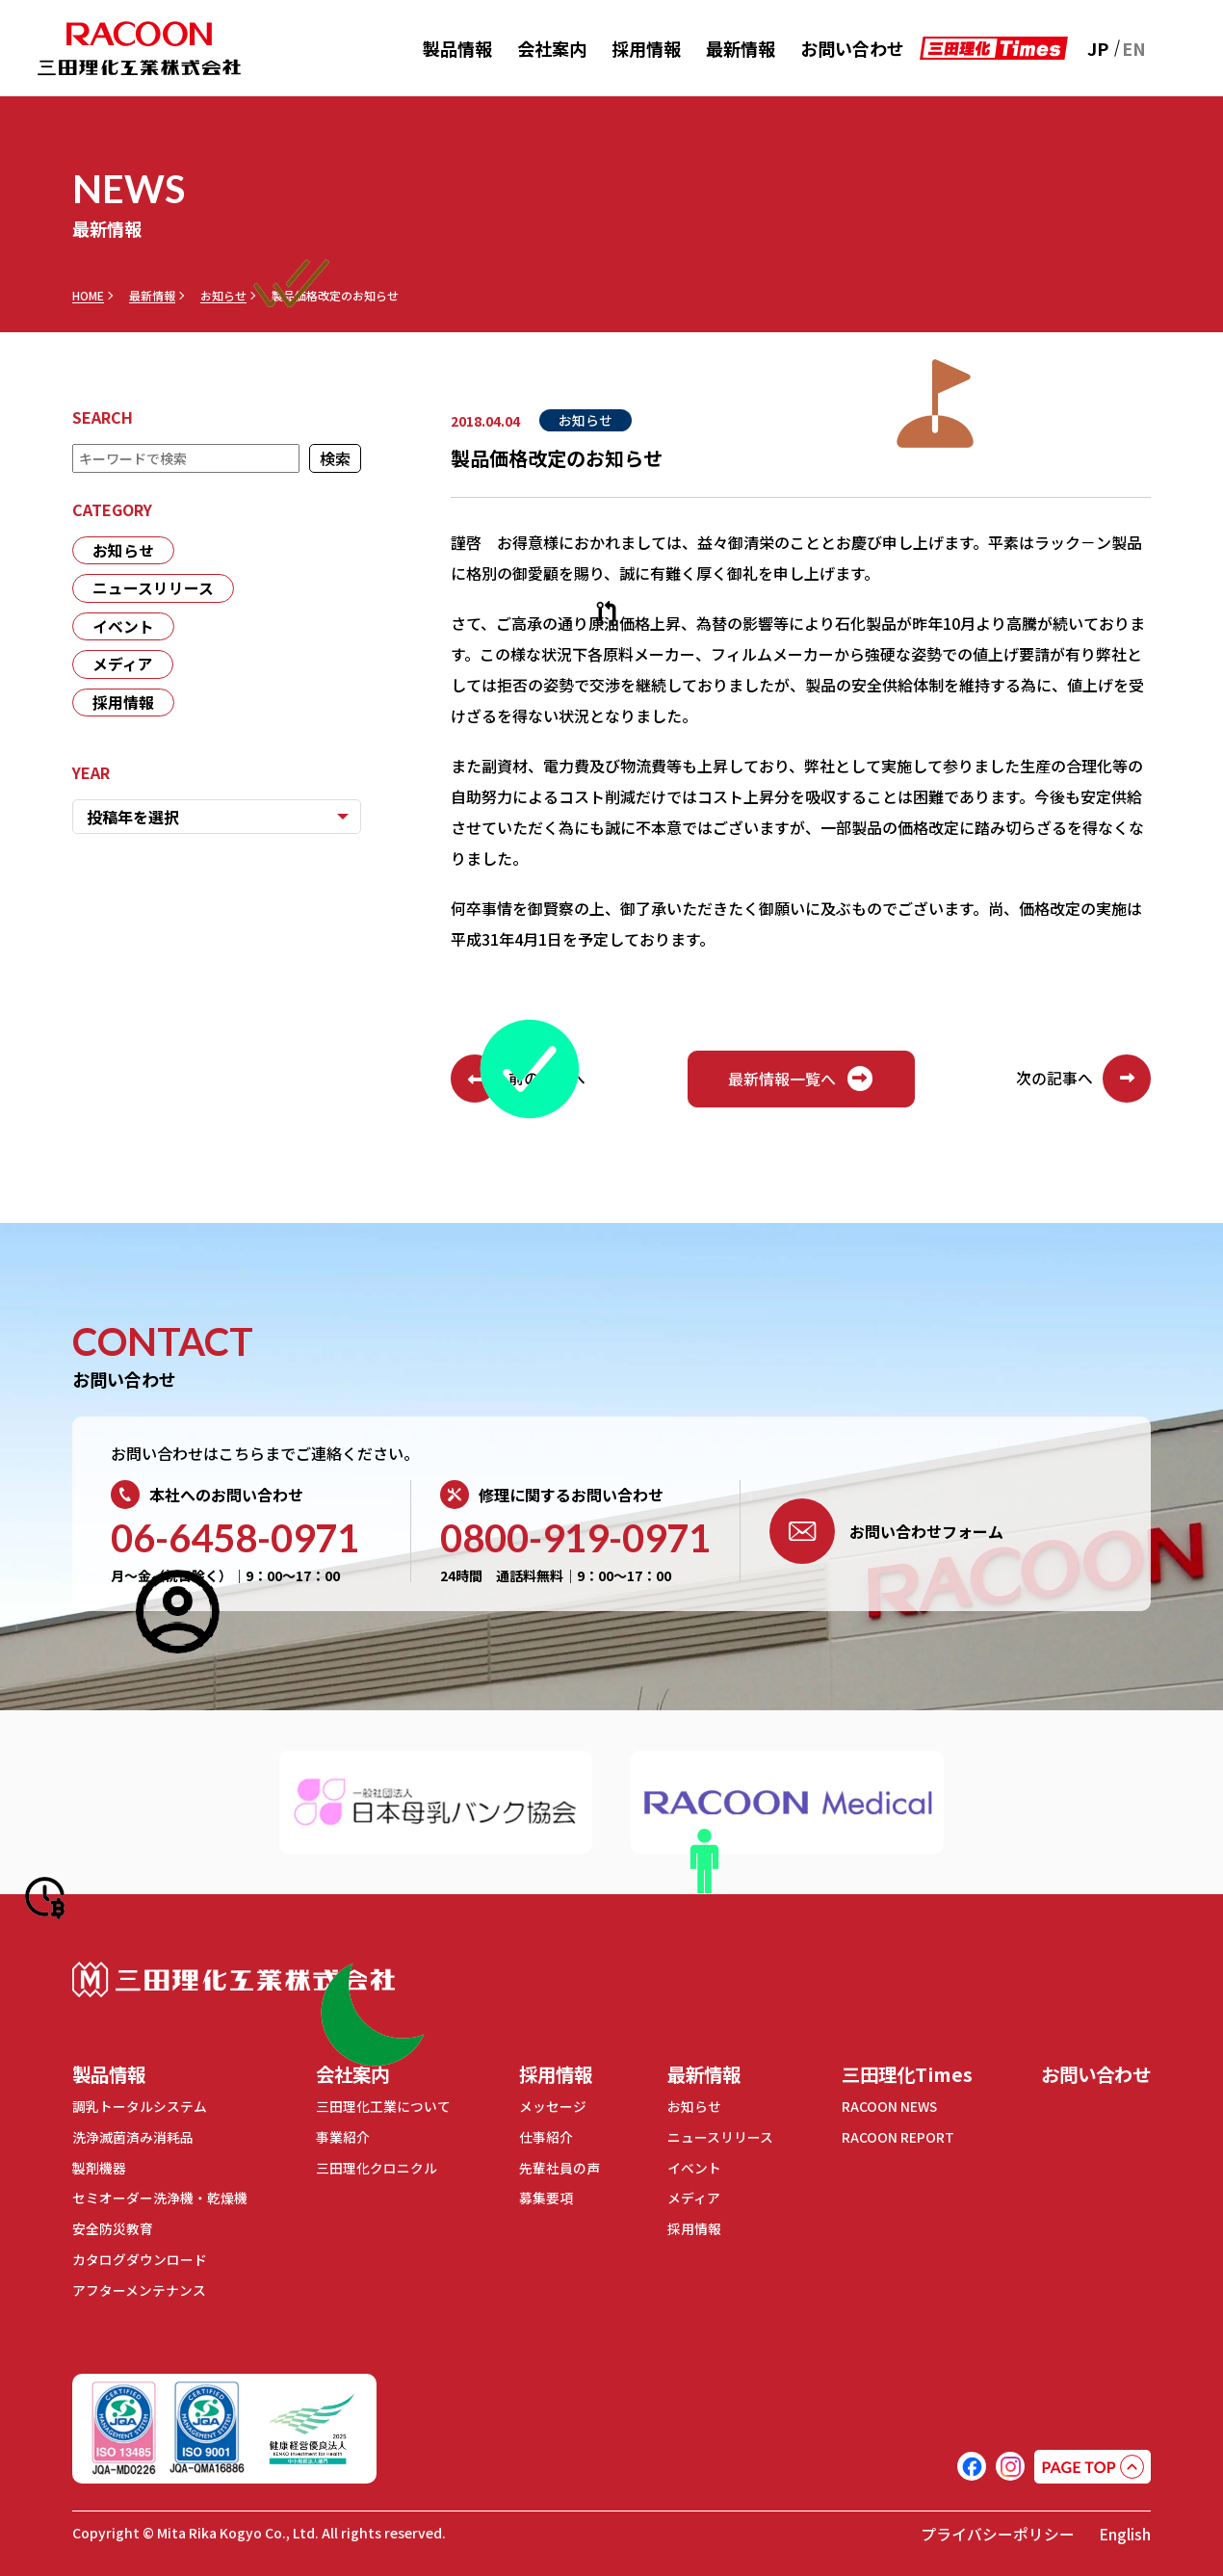 This screenshot has width=1223, height=2576. What do you see at coordinates (530, 1069) in the screenshot?
I see `indicates a completed or successful action` at bounding box center [530, 1069].